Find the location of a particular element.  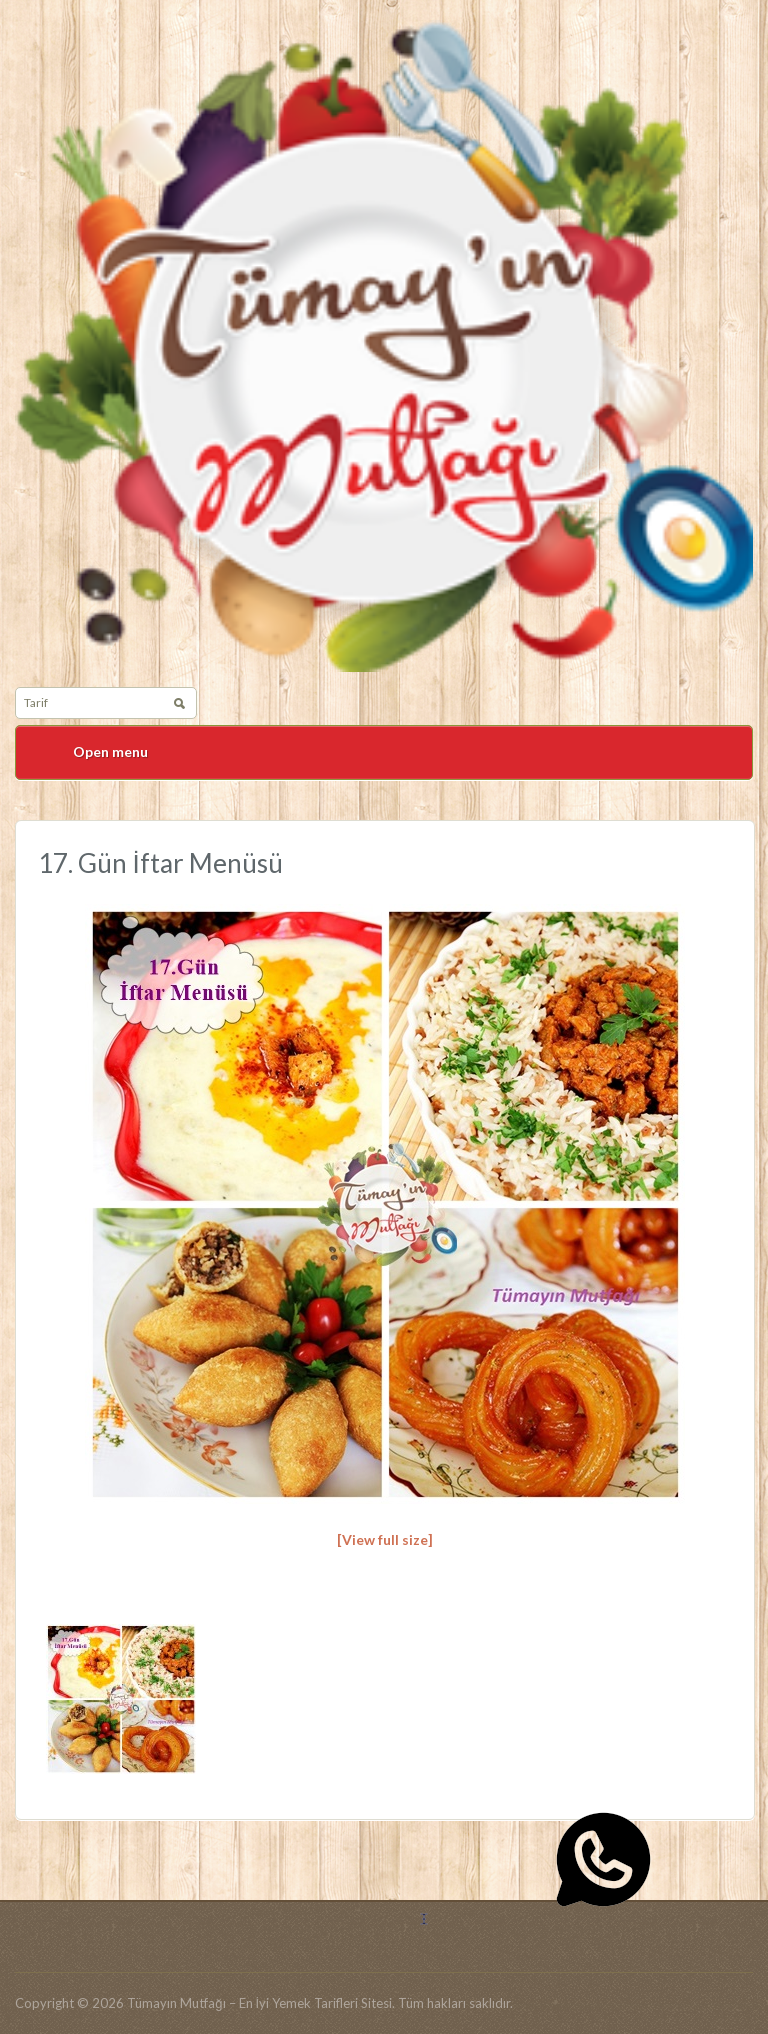

text input field is active is located at coordinates (424, 1919).